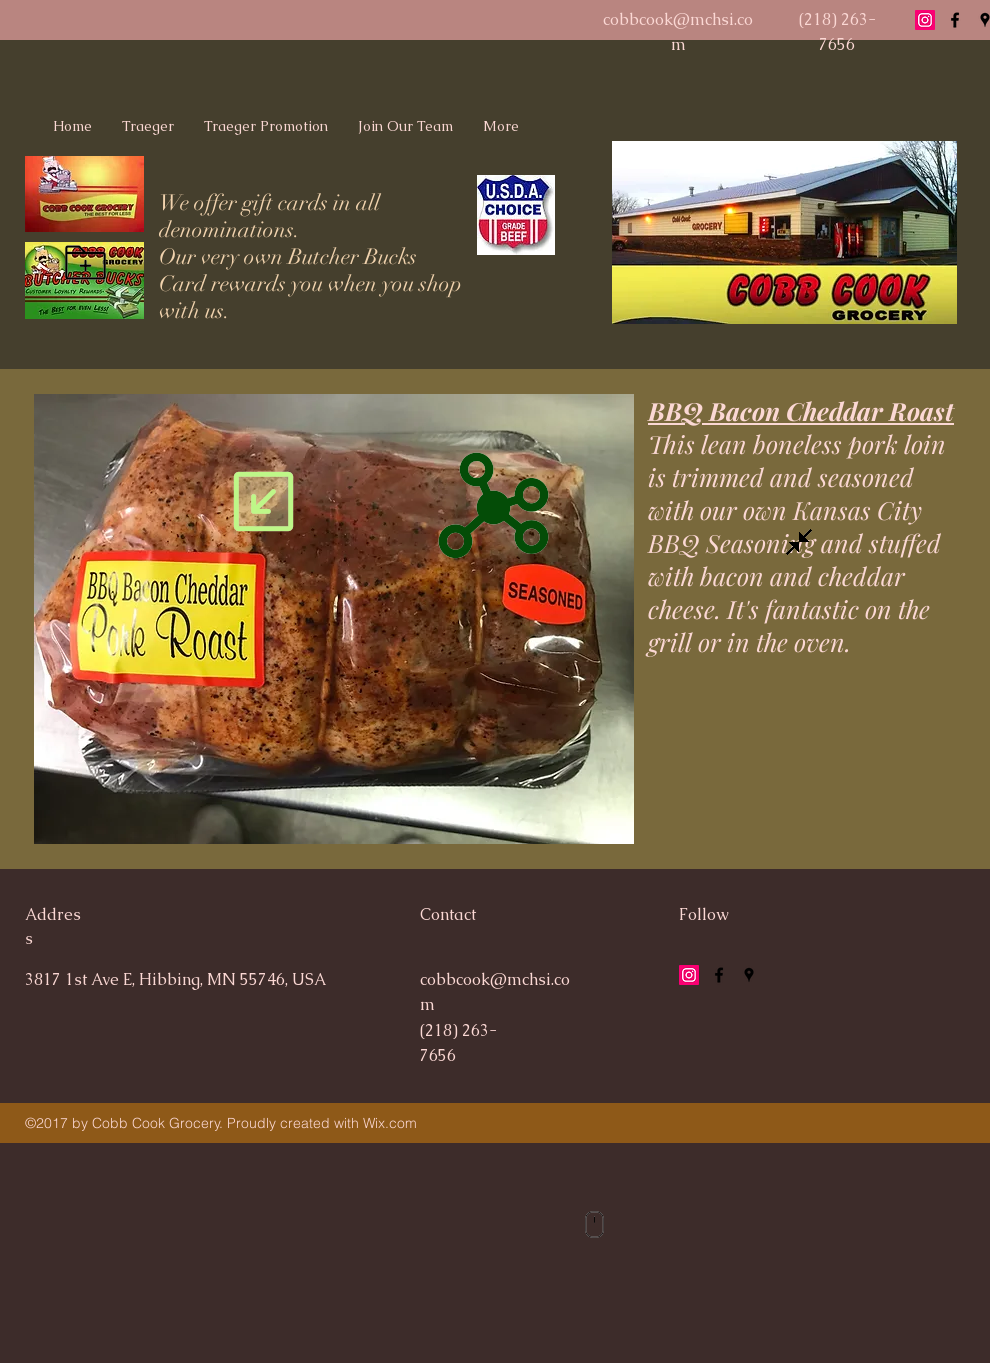 The width and height of the screenshot is (990, 1363). I want to click on create a new folder, so click(85, 262).